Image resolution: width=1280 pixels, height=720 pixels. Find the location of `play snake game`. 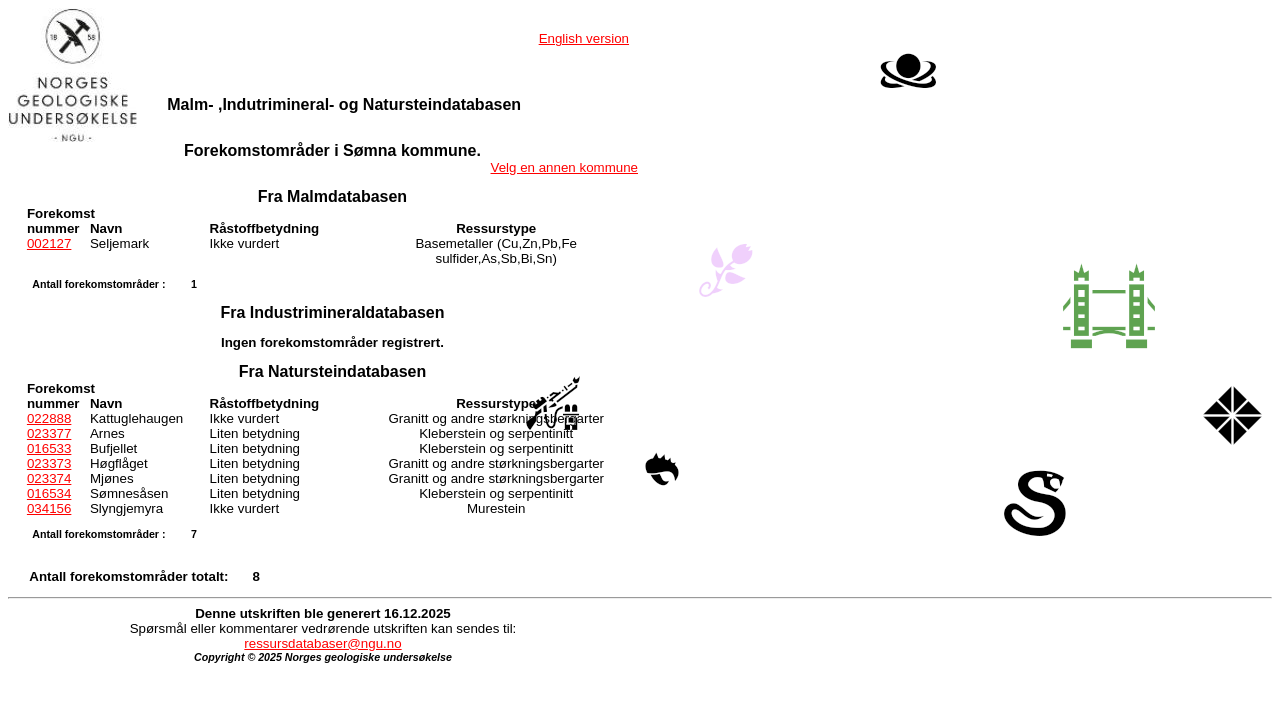

play snake game is located at coordinates (1035, 503).